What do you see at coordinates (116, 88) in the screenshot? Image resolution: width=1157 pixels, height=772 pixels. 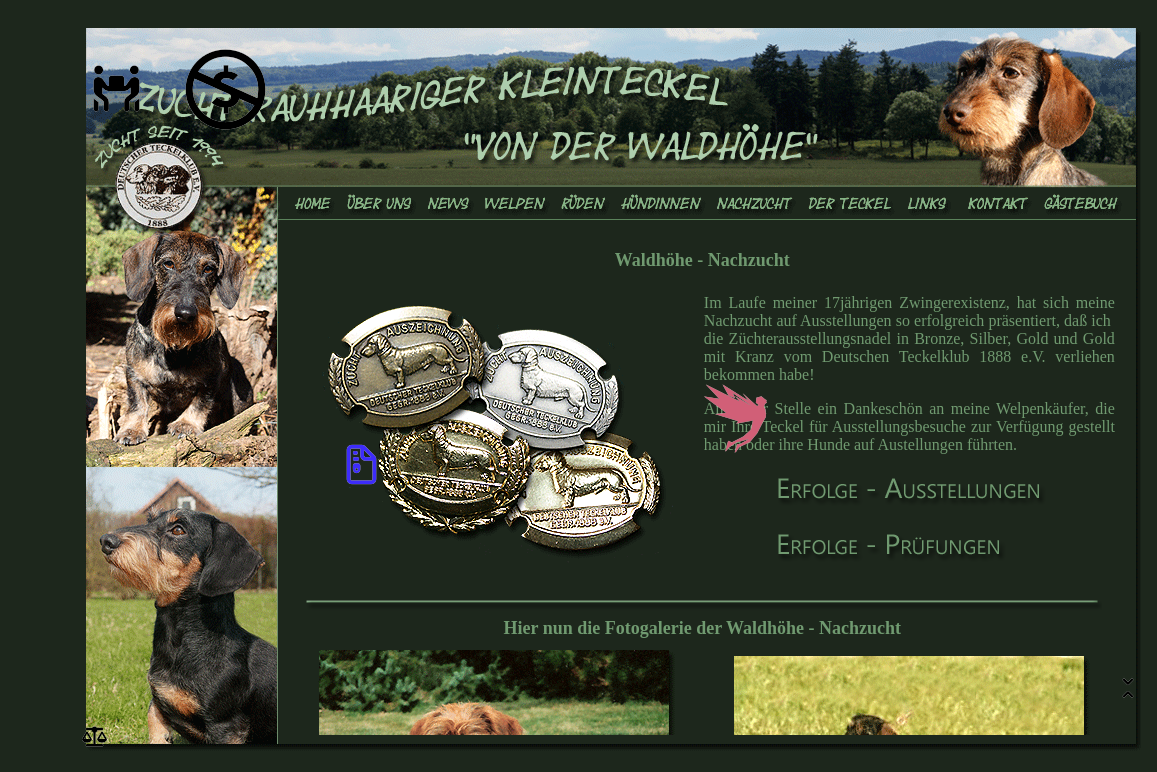 I see `team collaboration or shared task` at bounding box center [116, 88].